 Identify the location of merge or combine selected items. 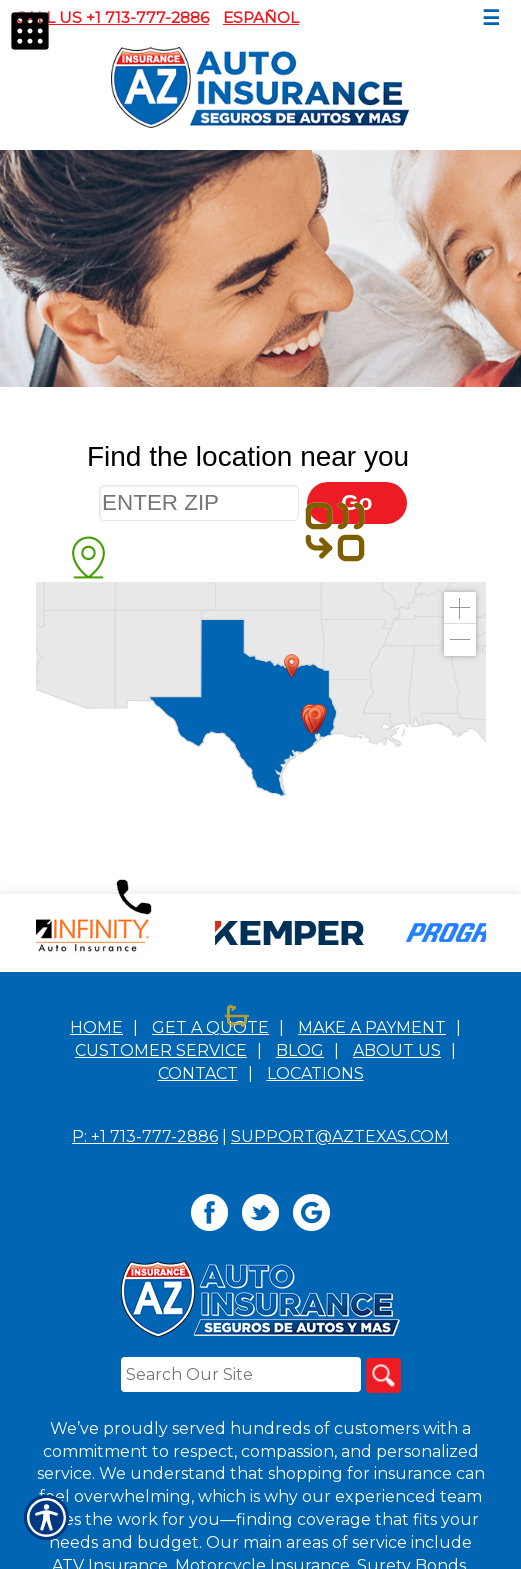
(335, 532).